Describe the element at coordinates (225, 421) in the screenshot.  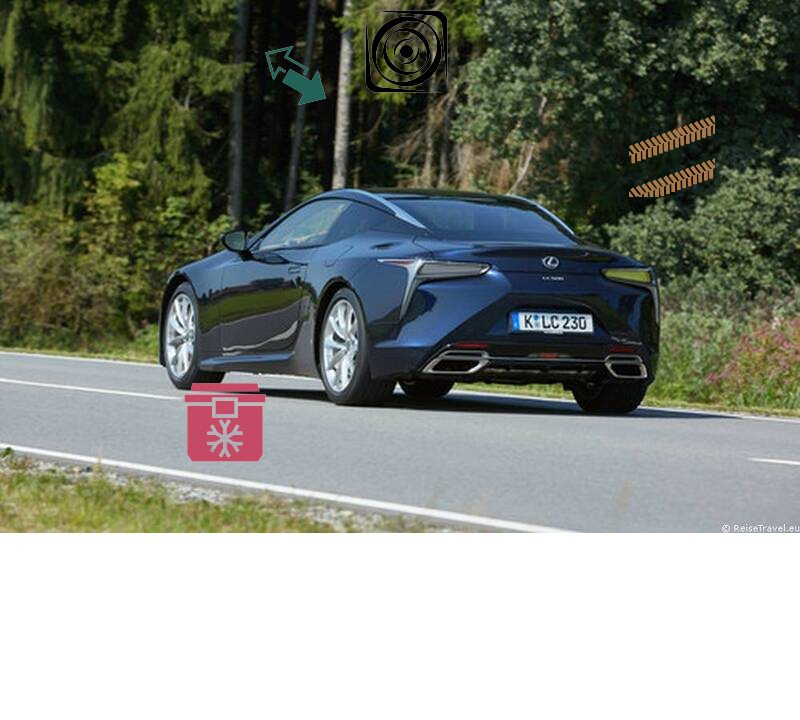
I see `access cooling or refrigeration settings` at that location.